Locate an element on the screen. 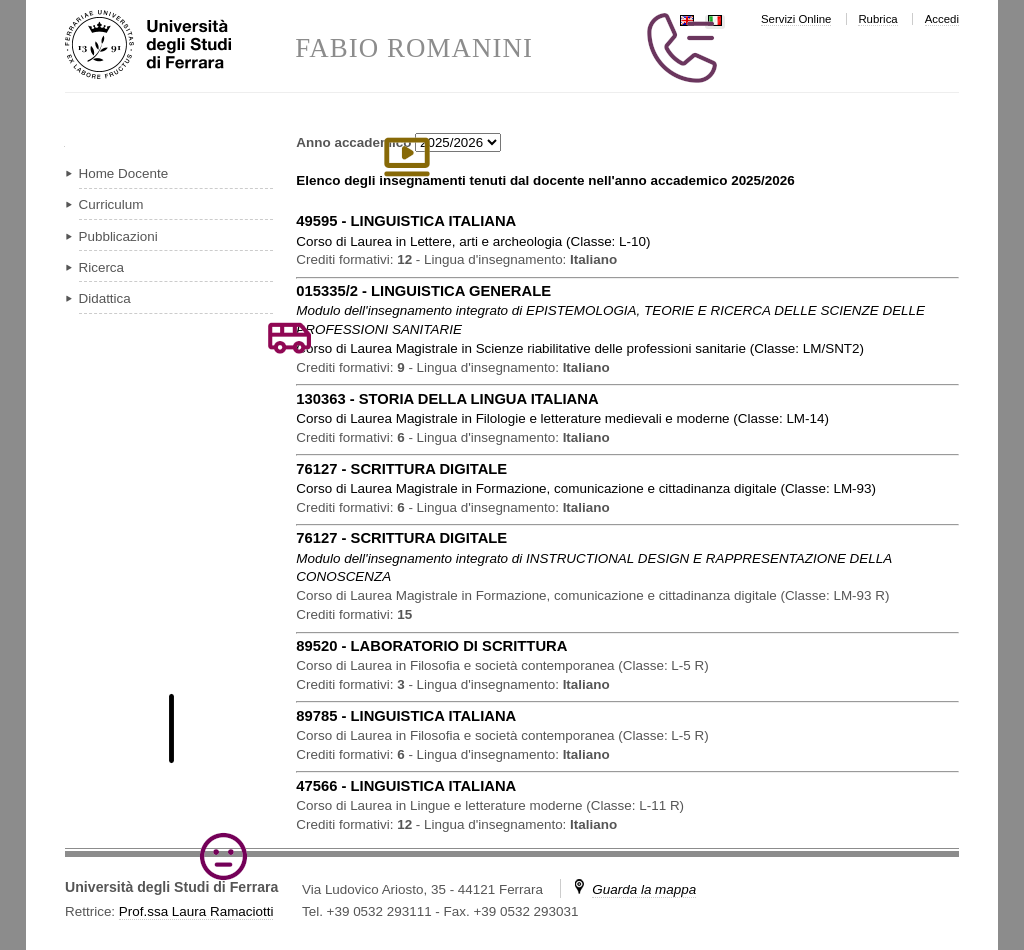 This screenshot has height=950, width=1024. view call log or phone history is located at coordinates (683, 46).